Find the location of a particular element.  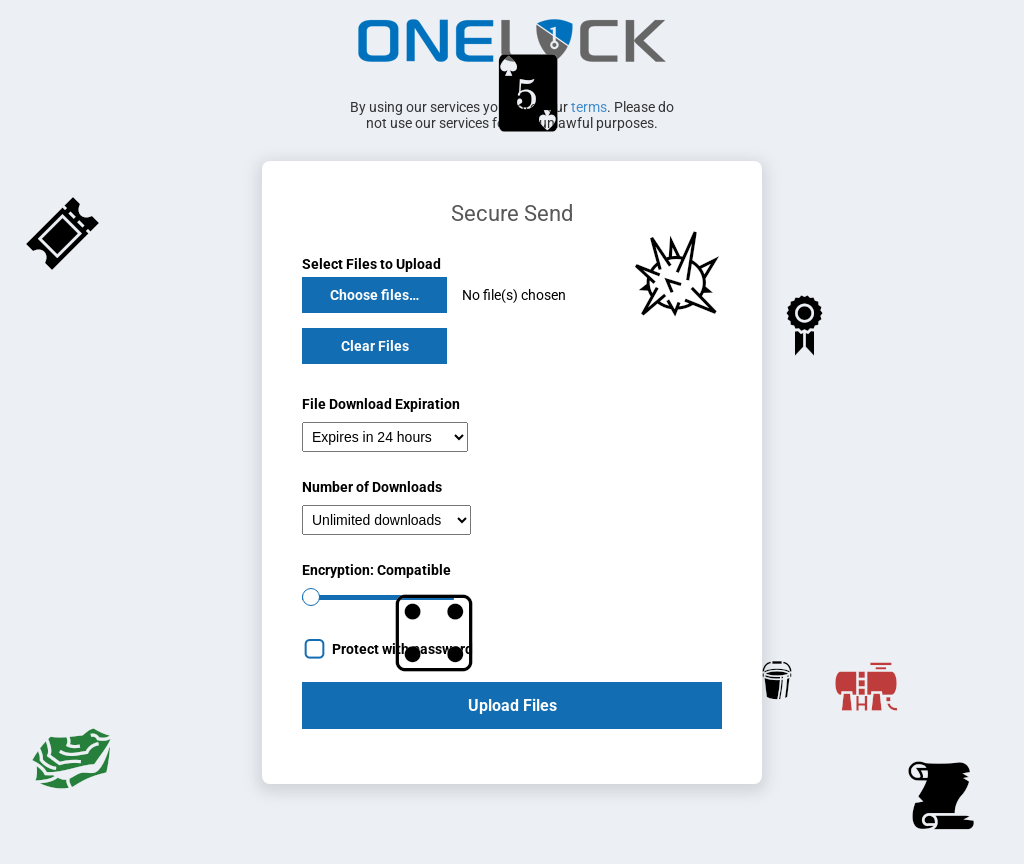

five of spades playing card is located at coordinates (528, 93).